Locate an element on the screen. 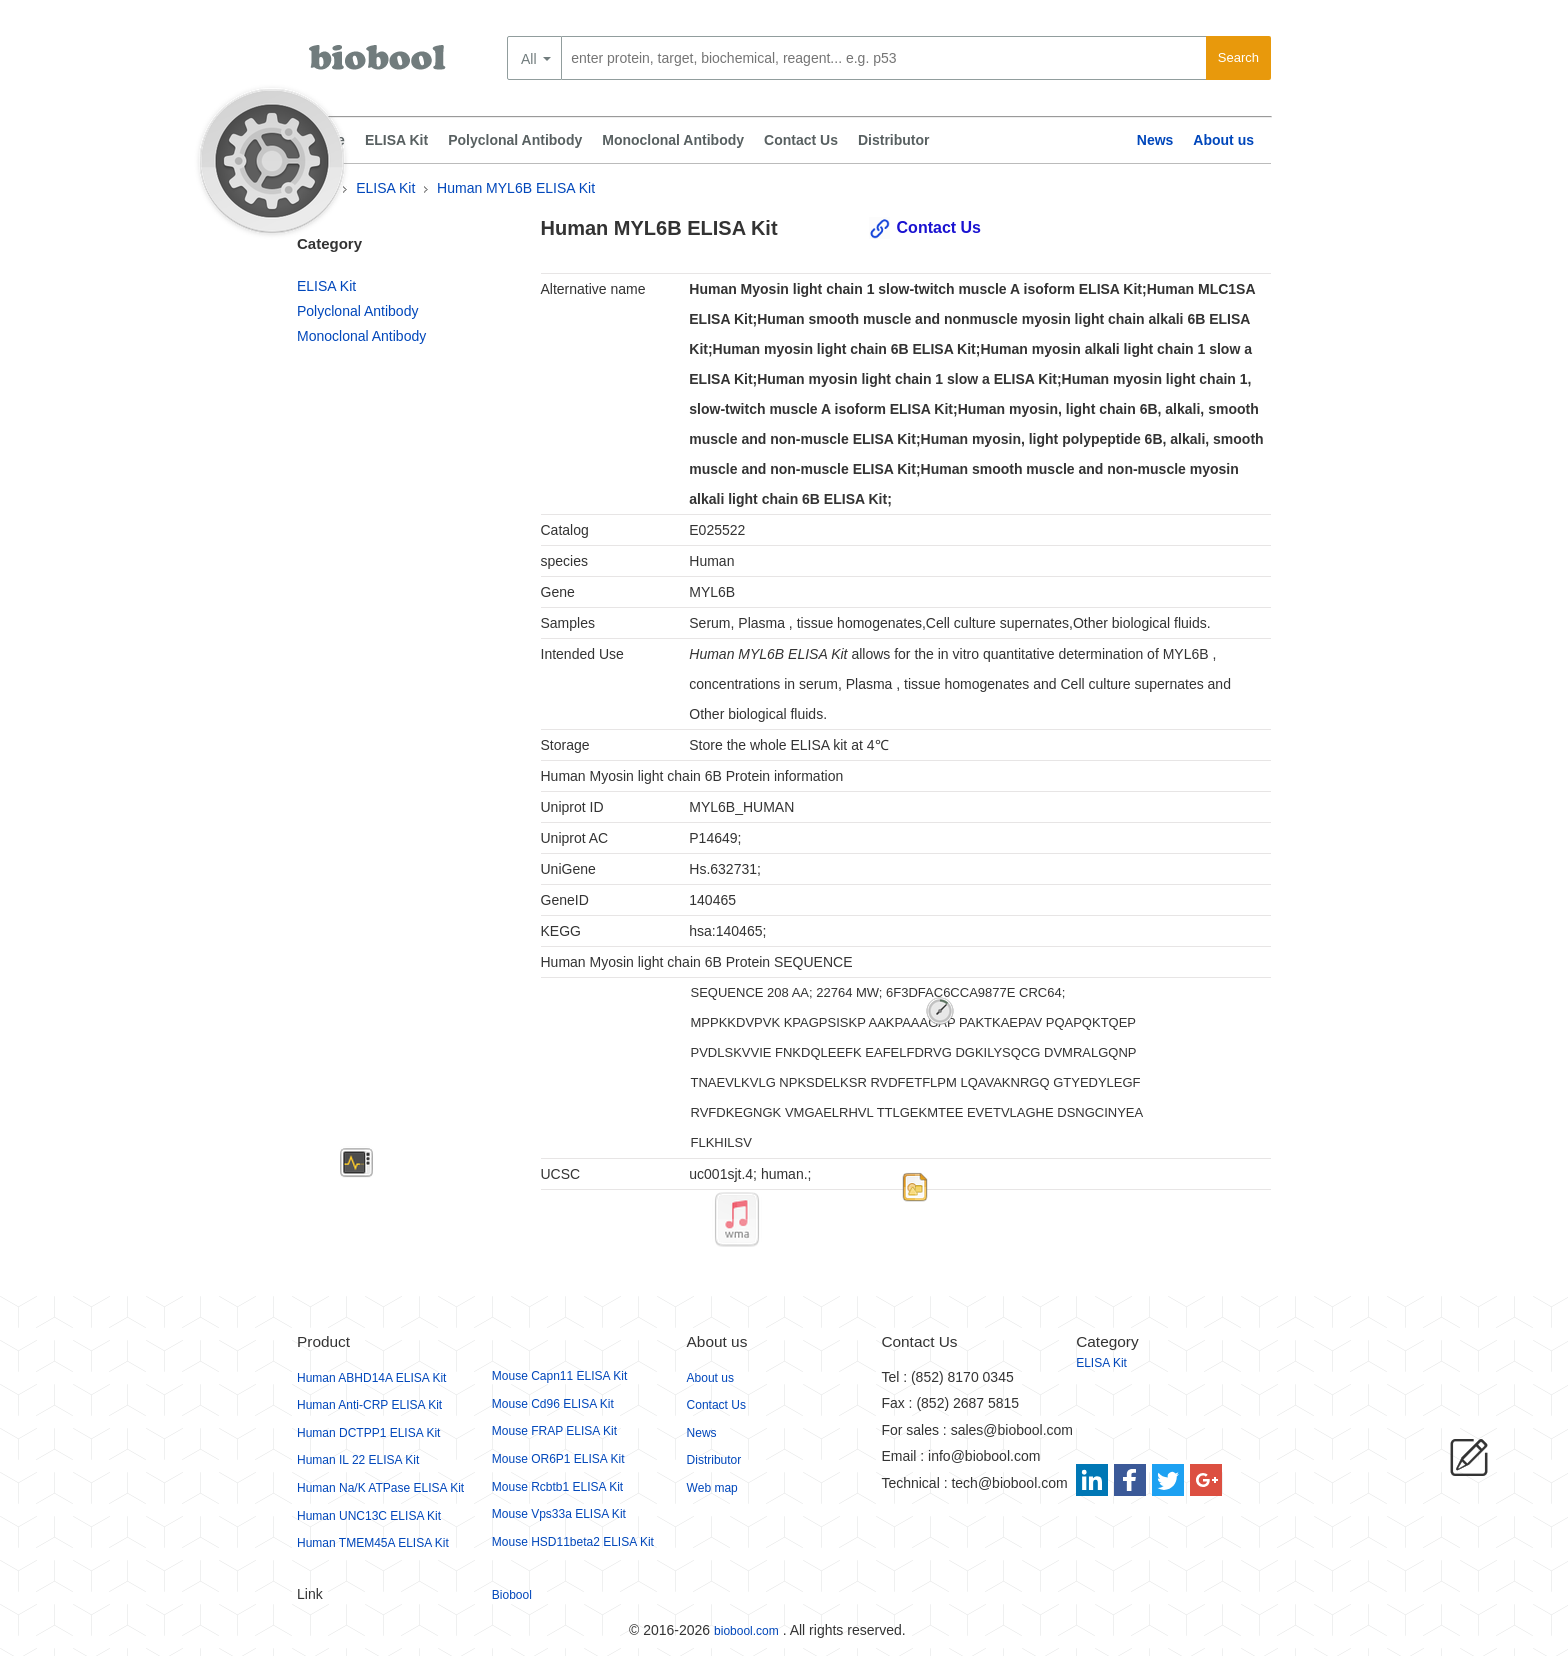 The width and height of the screenshot is (1568, 1656). open system monitor to view resource usage is located at coordinates (356, 1162).